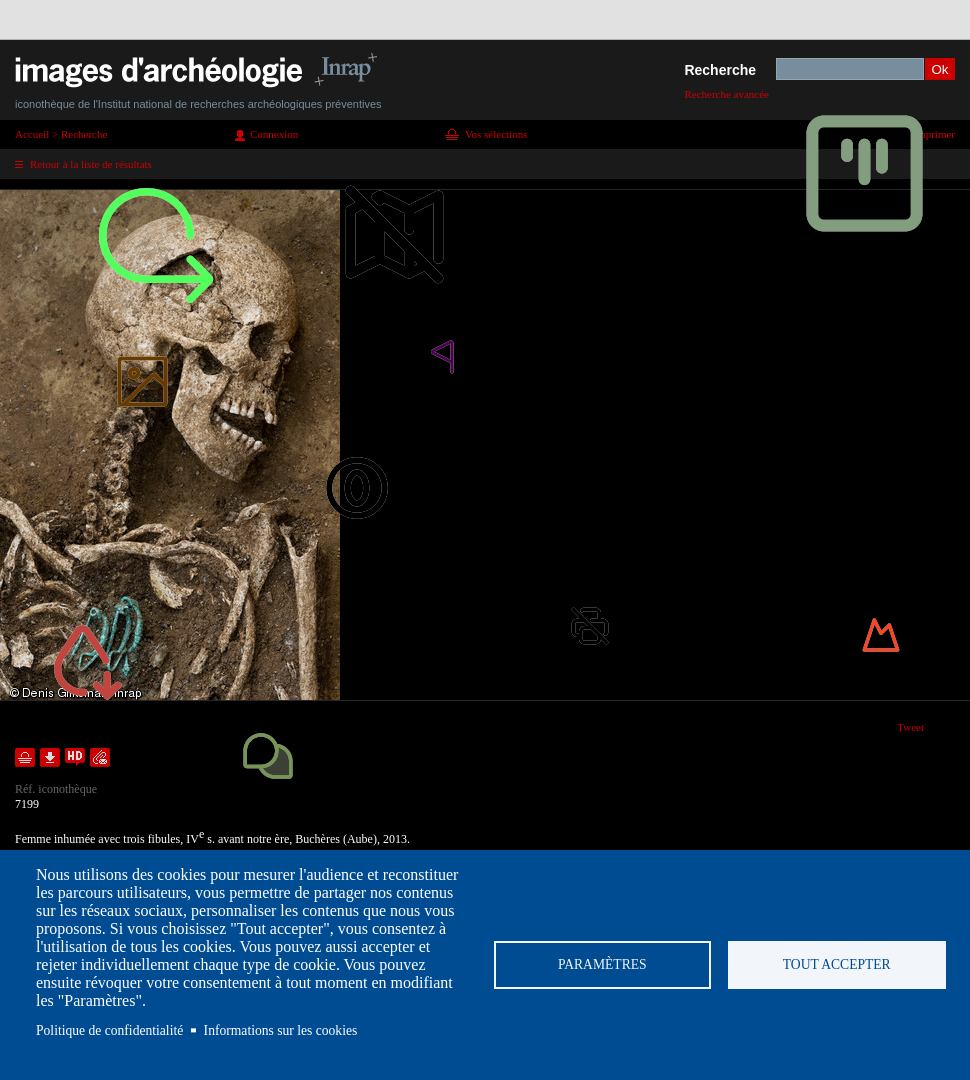 This screenshot has width=970, height=1080. Describe the element at coordinates (394, 234) in the screenshot. I see `map view is currently disabled` at that location.